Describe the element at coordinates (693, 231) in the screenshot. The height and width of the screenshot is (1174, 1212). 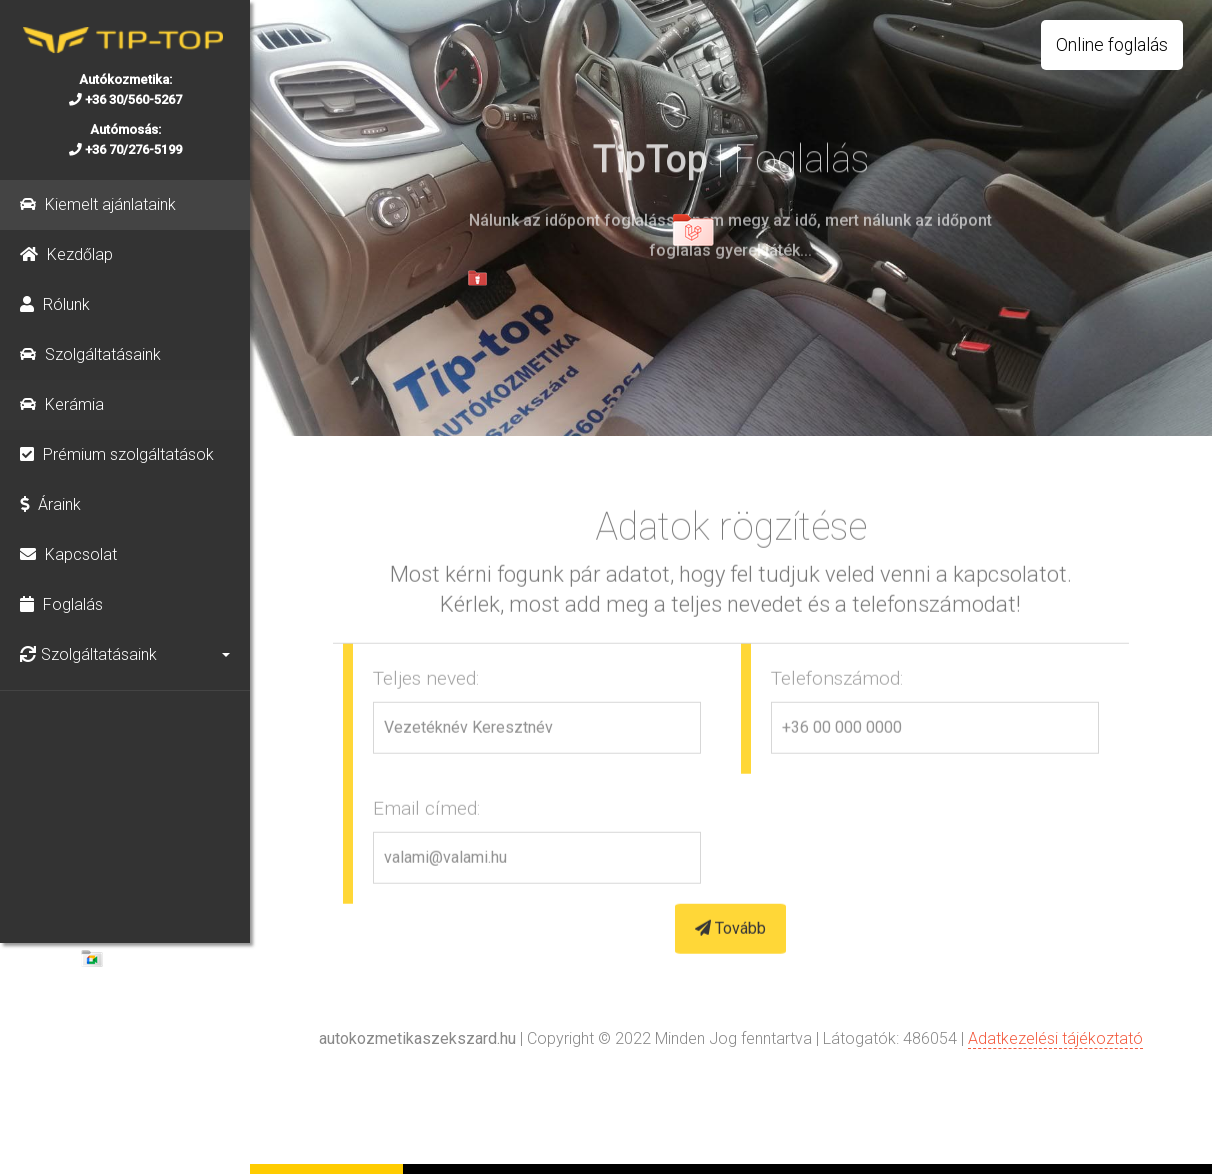
I see `laravel project folder` at that location.